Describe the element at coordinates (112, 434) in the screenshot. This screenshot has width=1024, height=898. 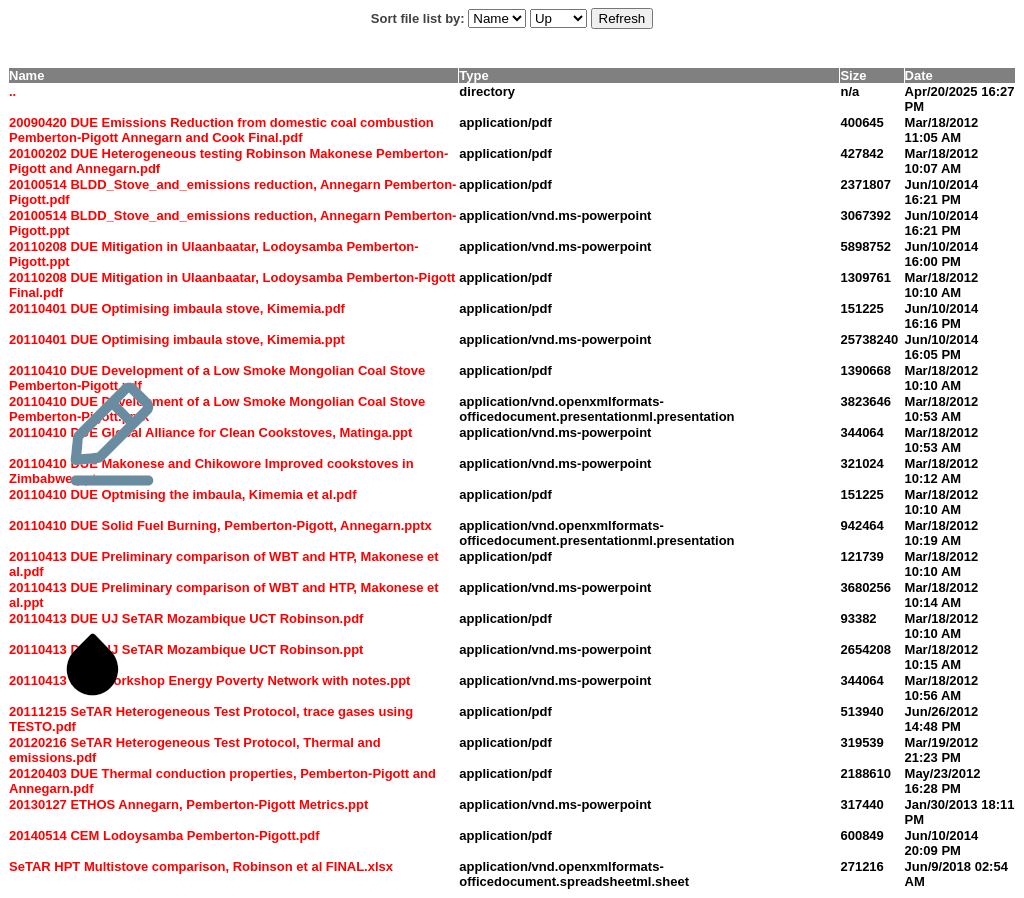
I see `edit content or text` at that location.